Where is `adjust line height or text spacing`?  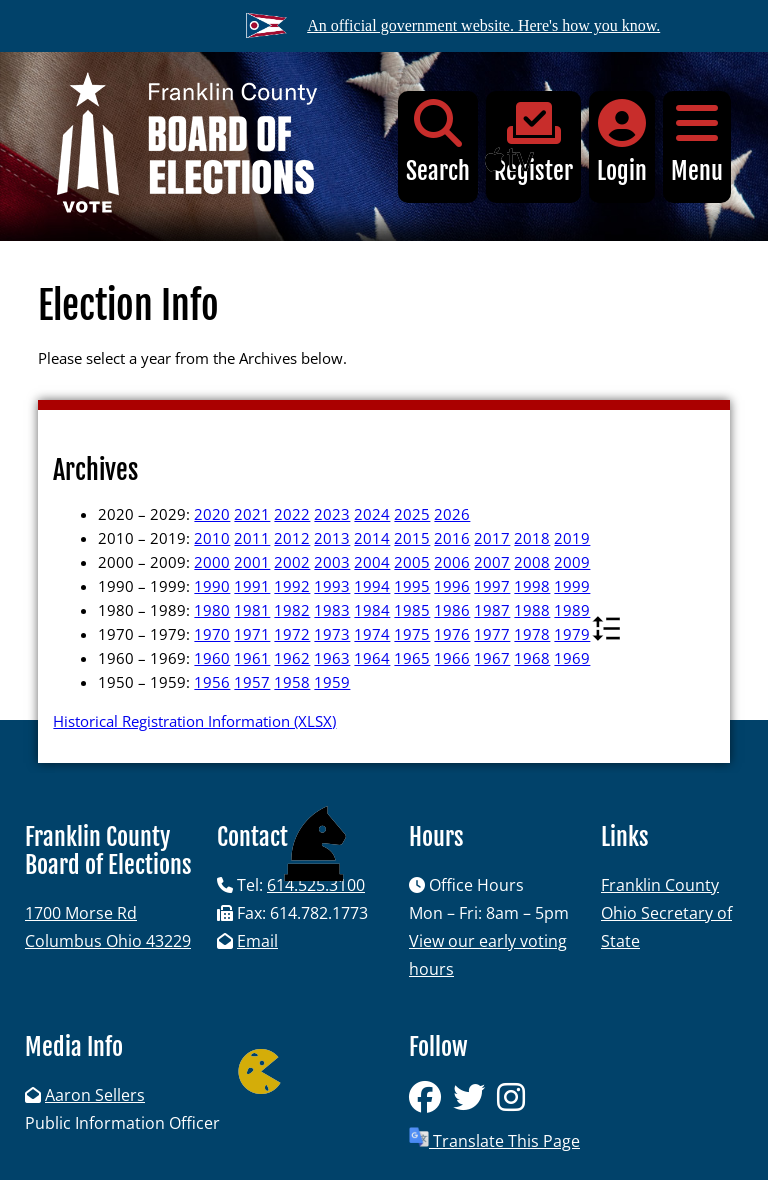
adjust line height or text spacing is located at coordinates (607, 628).